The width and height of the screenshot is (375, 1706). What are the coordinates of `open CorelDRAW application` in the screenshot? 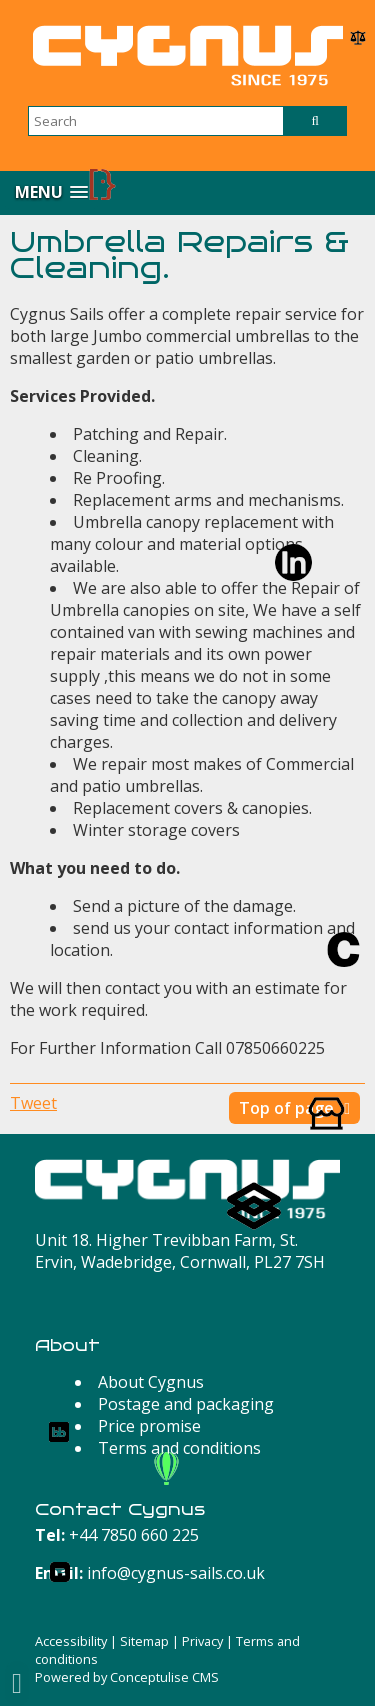 It's located at (166, 1468).